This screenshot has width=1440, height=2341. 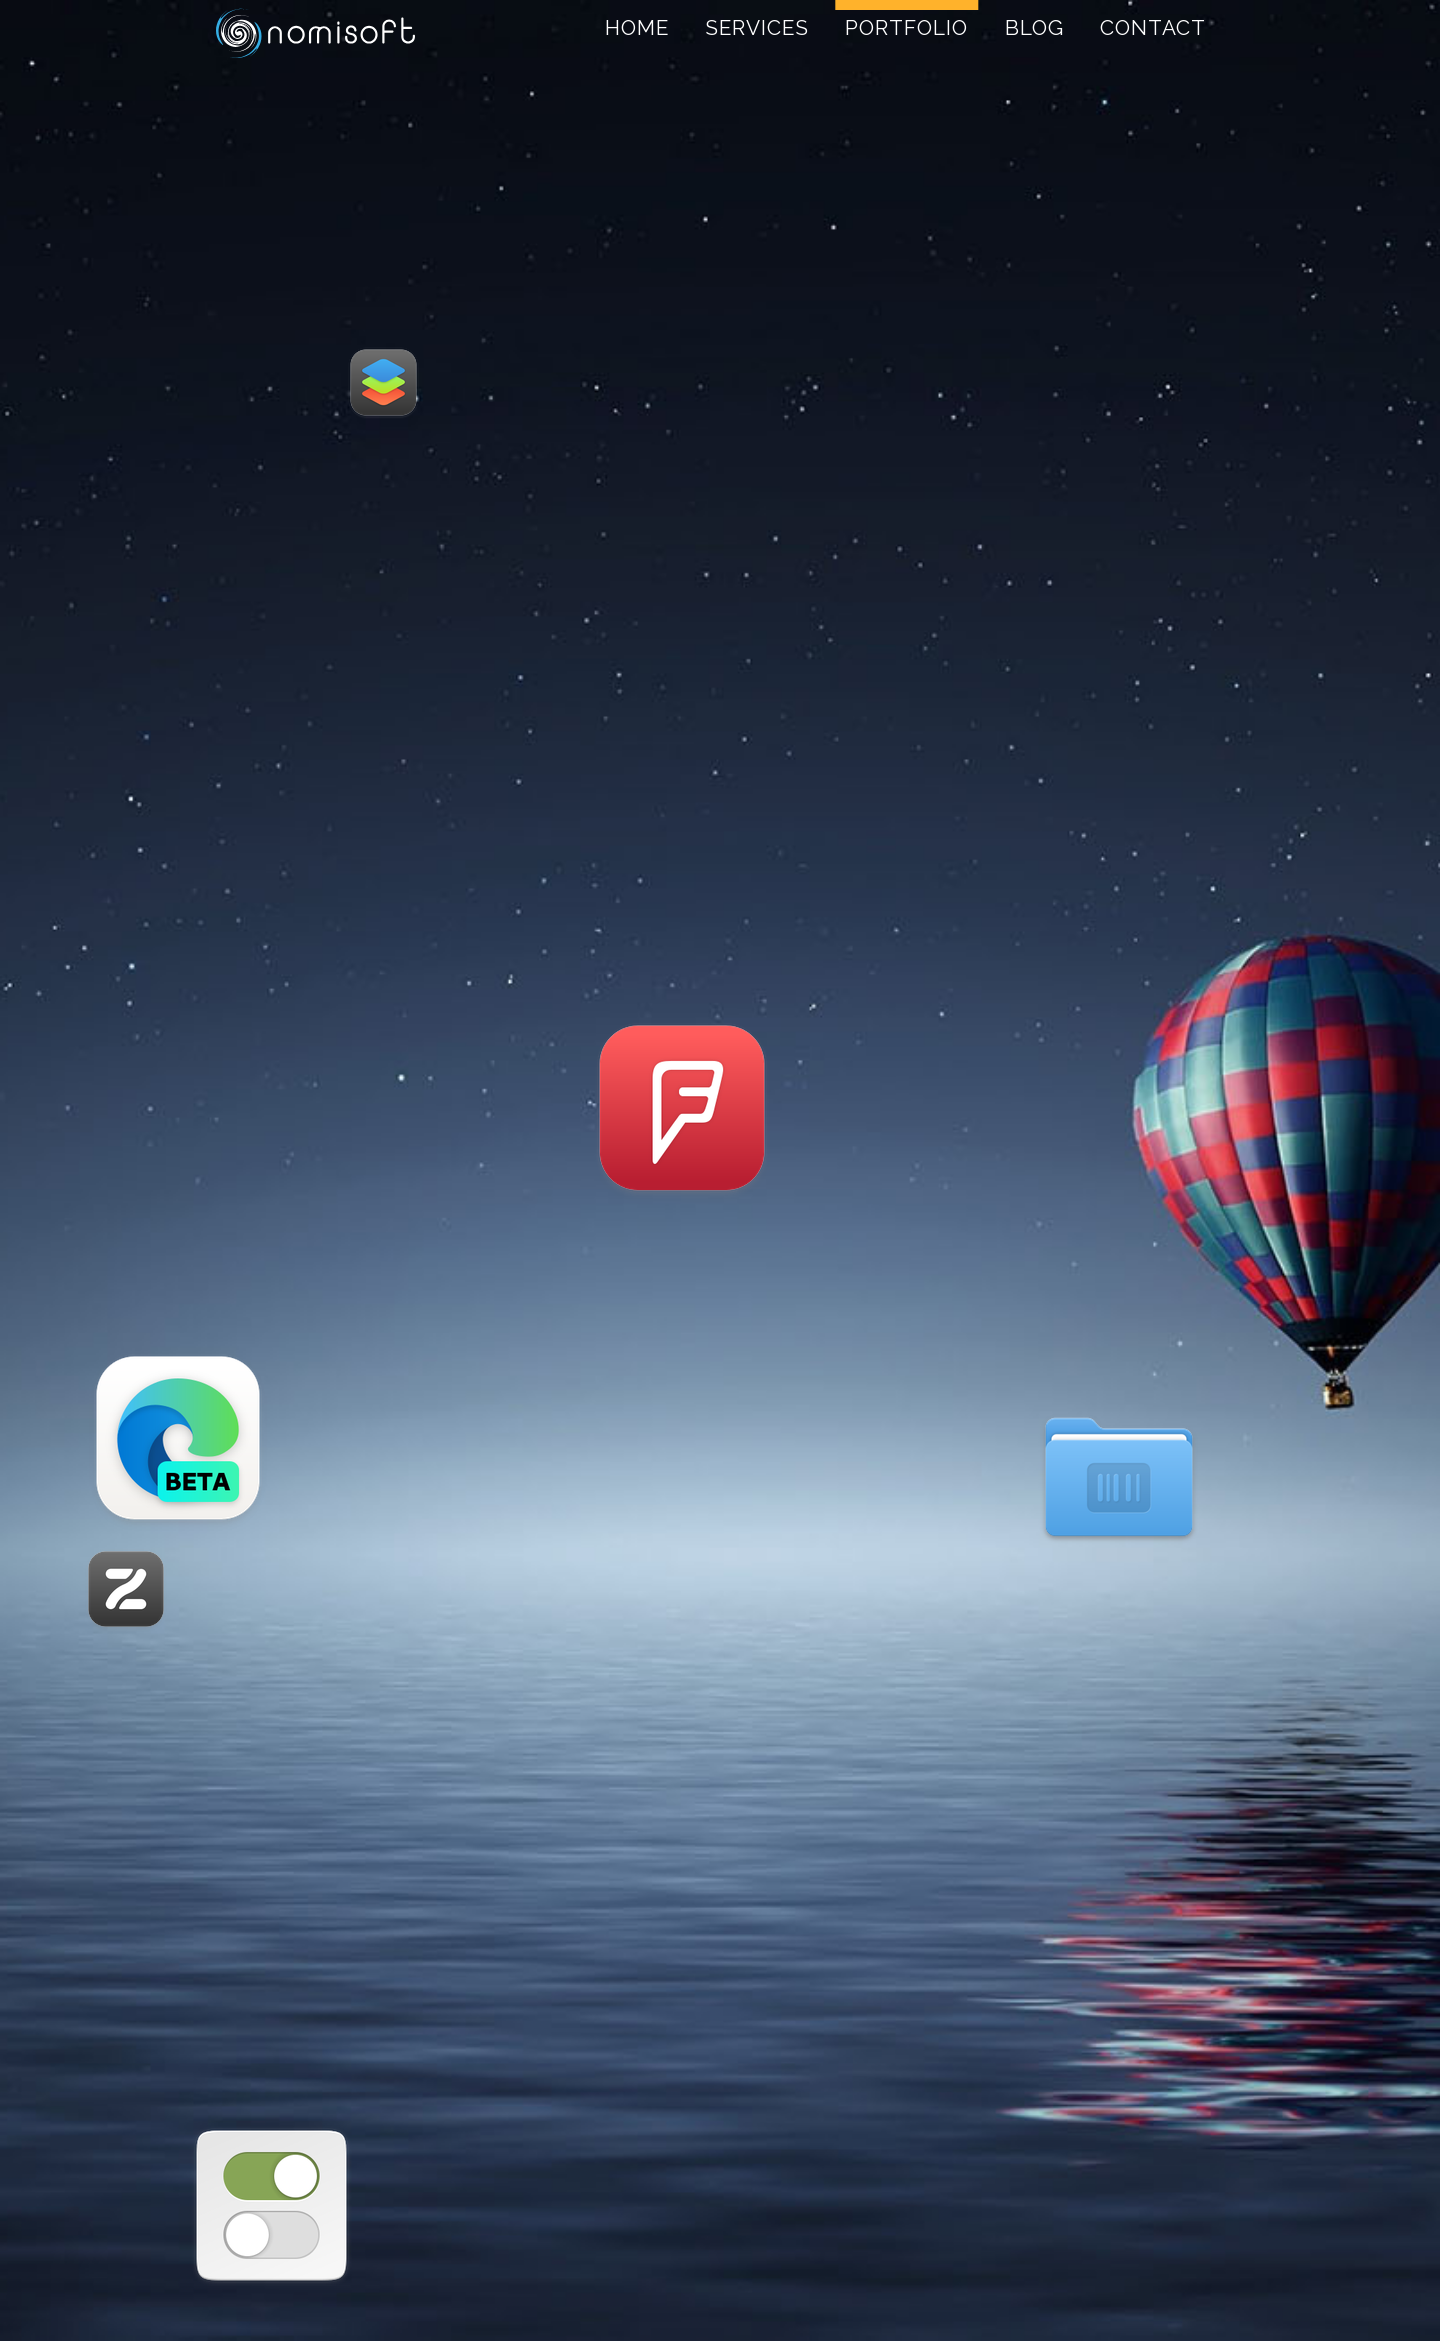 What do you see at coordinates (682, 1108) in the screenshot?
I see `open the Foursquare app` at bounding box center [682, 1108].